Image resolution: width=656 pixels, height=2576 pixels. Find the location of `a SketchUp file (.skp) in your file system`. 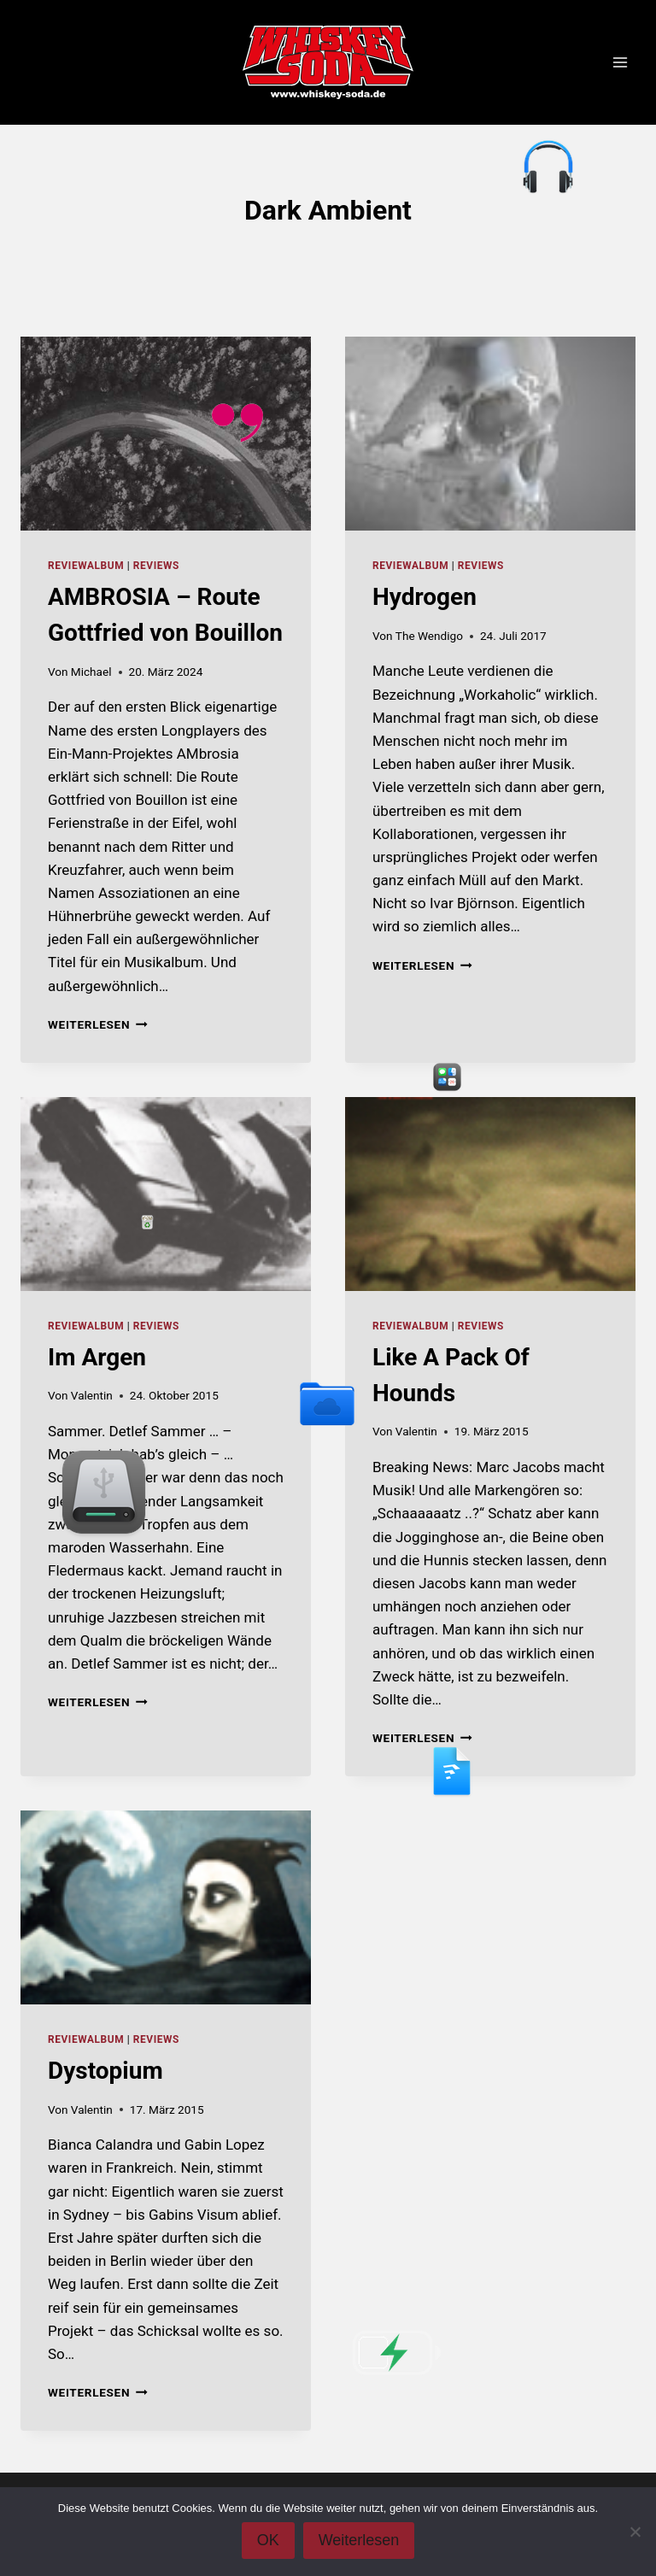

a SketchUp file (.skp) in your file system is located at coordinates (452, 1772).